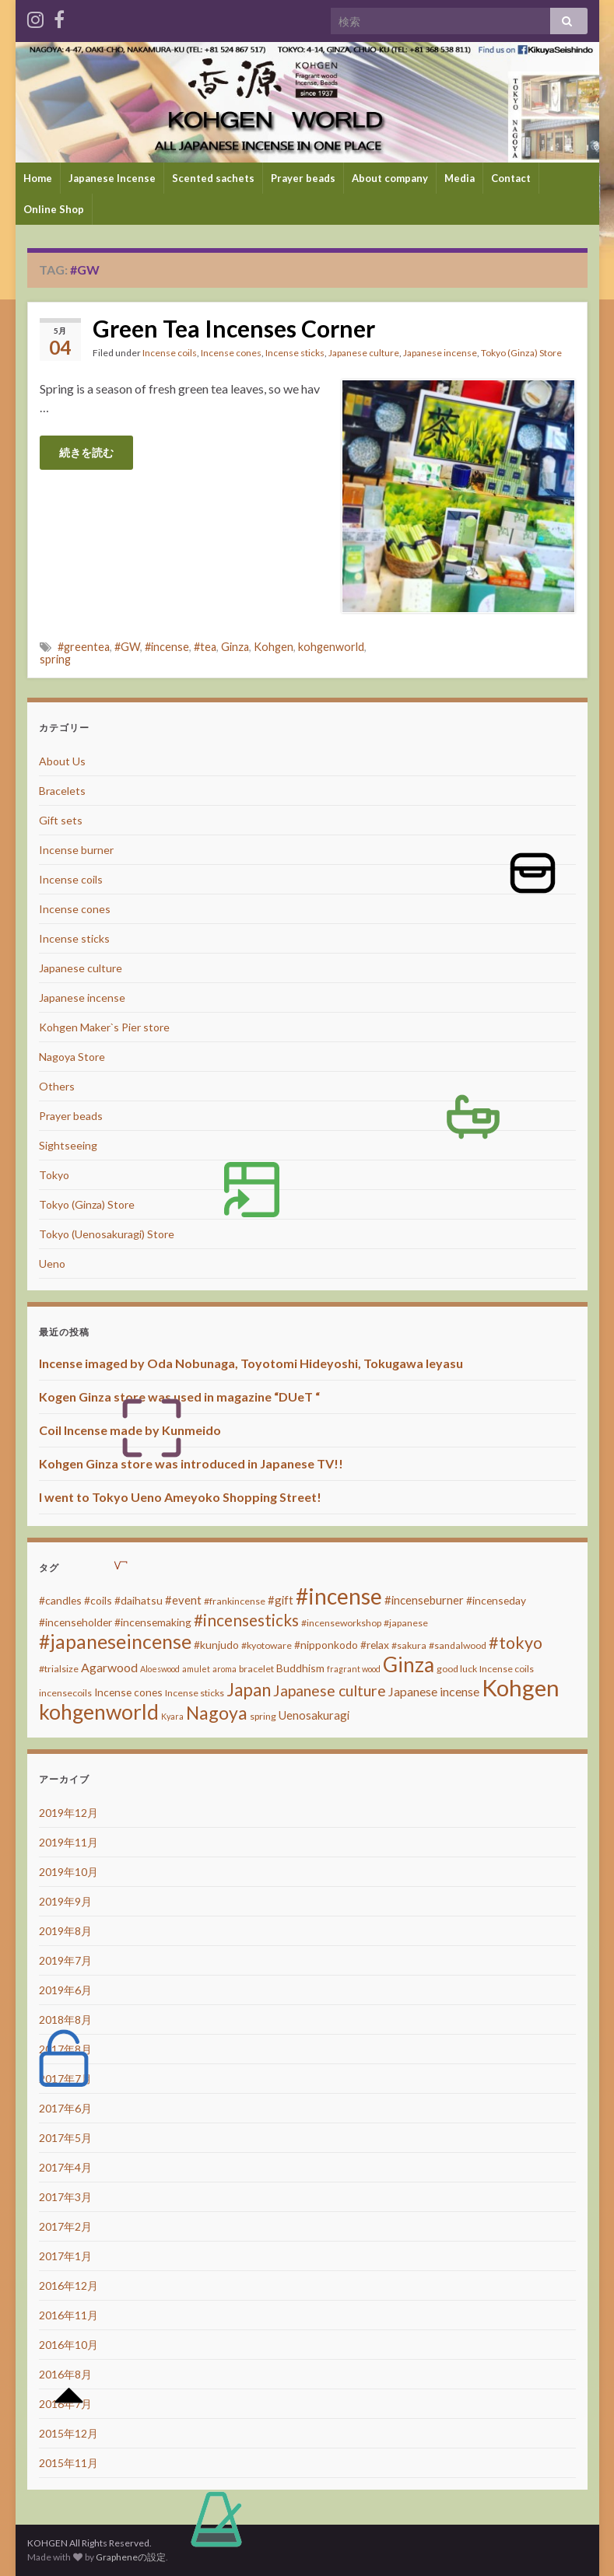 The width and height of the screenshot is (614, 2576). What do you see at coordinates (152, 1428) in the screenshot?
I see `enter full screen mode` at bounding box center [152, 1428].